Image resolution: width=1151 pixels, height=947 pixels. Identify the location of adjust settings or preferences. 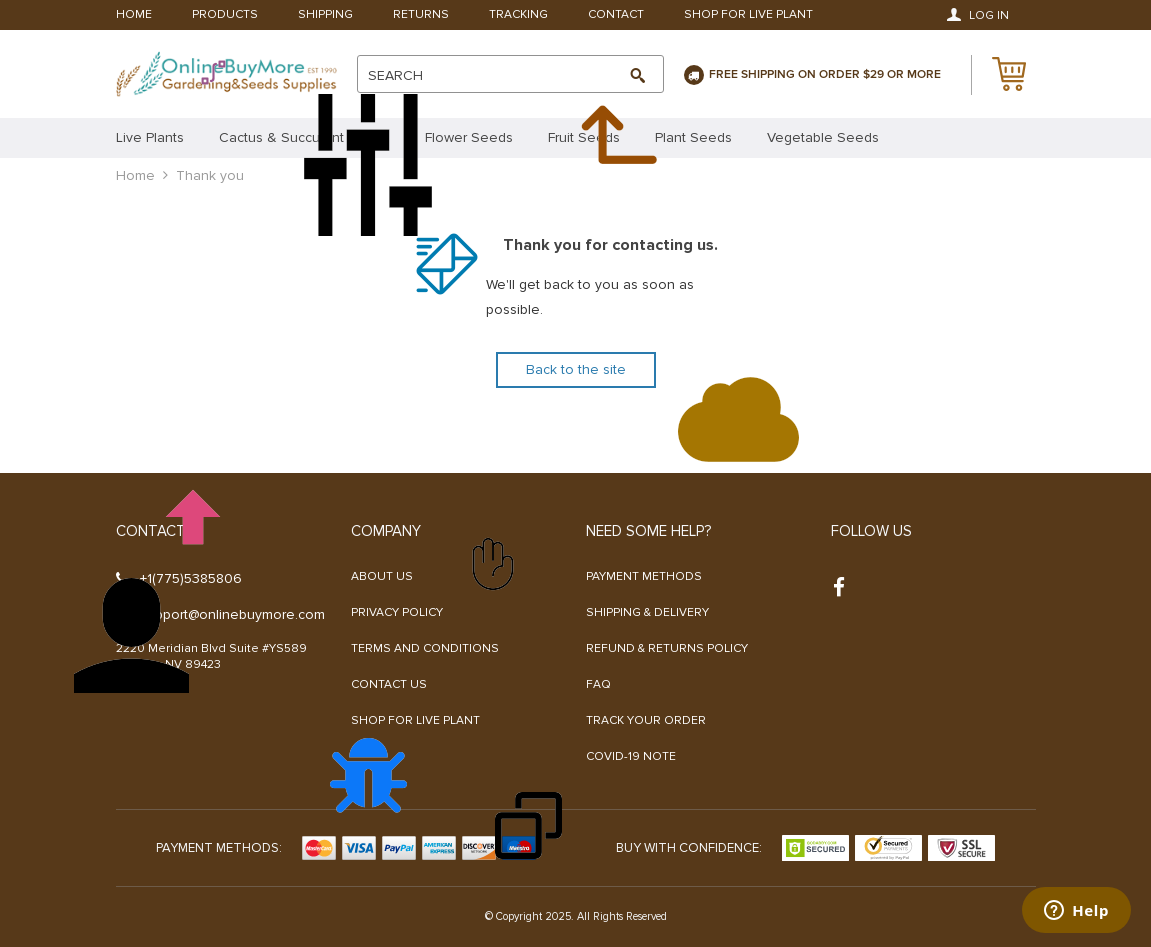
(368, 165).